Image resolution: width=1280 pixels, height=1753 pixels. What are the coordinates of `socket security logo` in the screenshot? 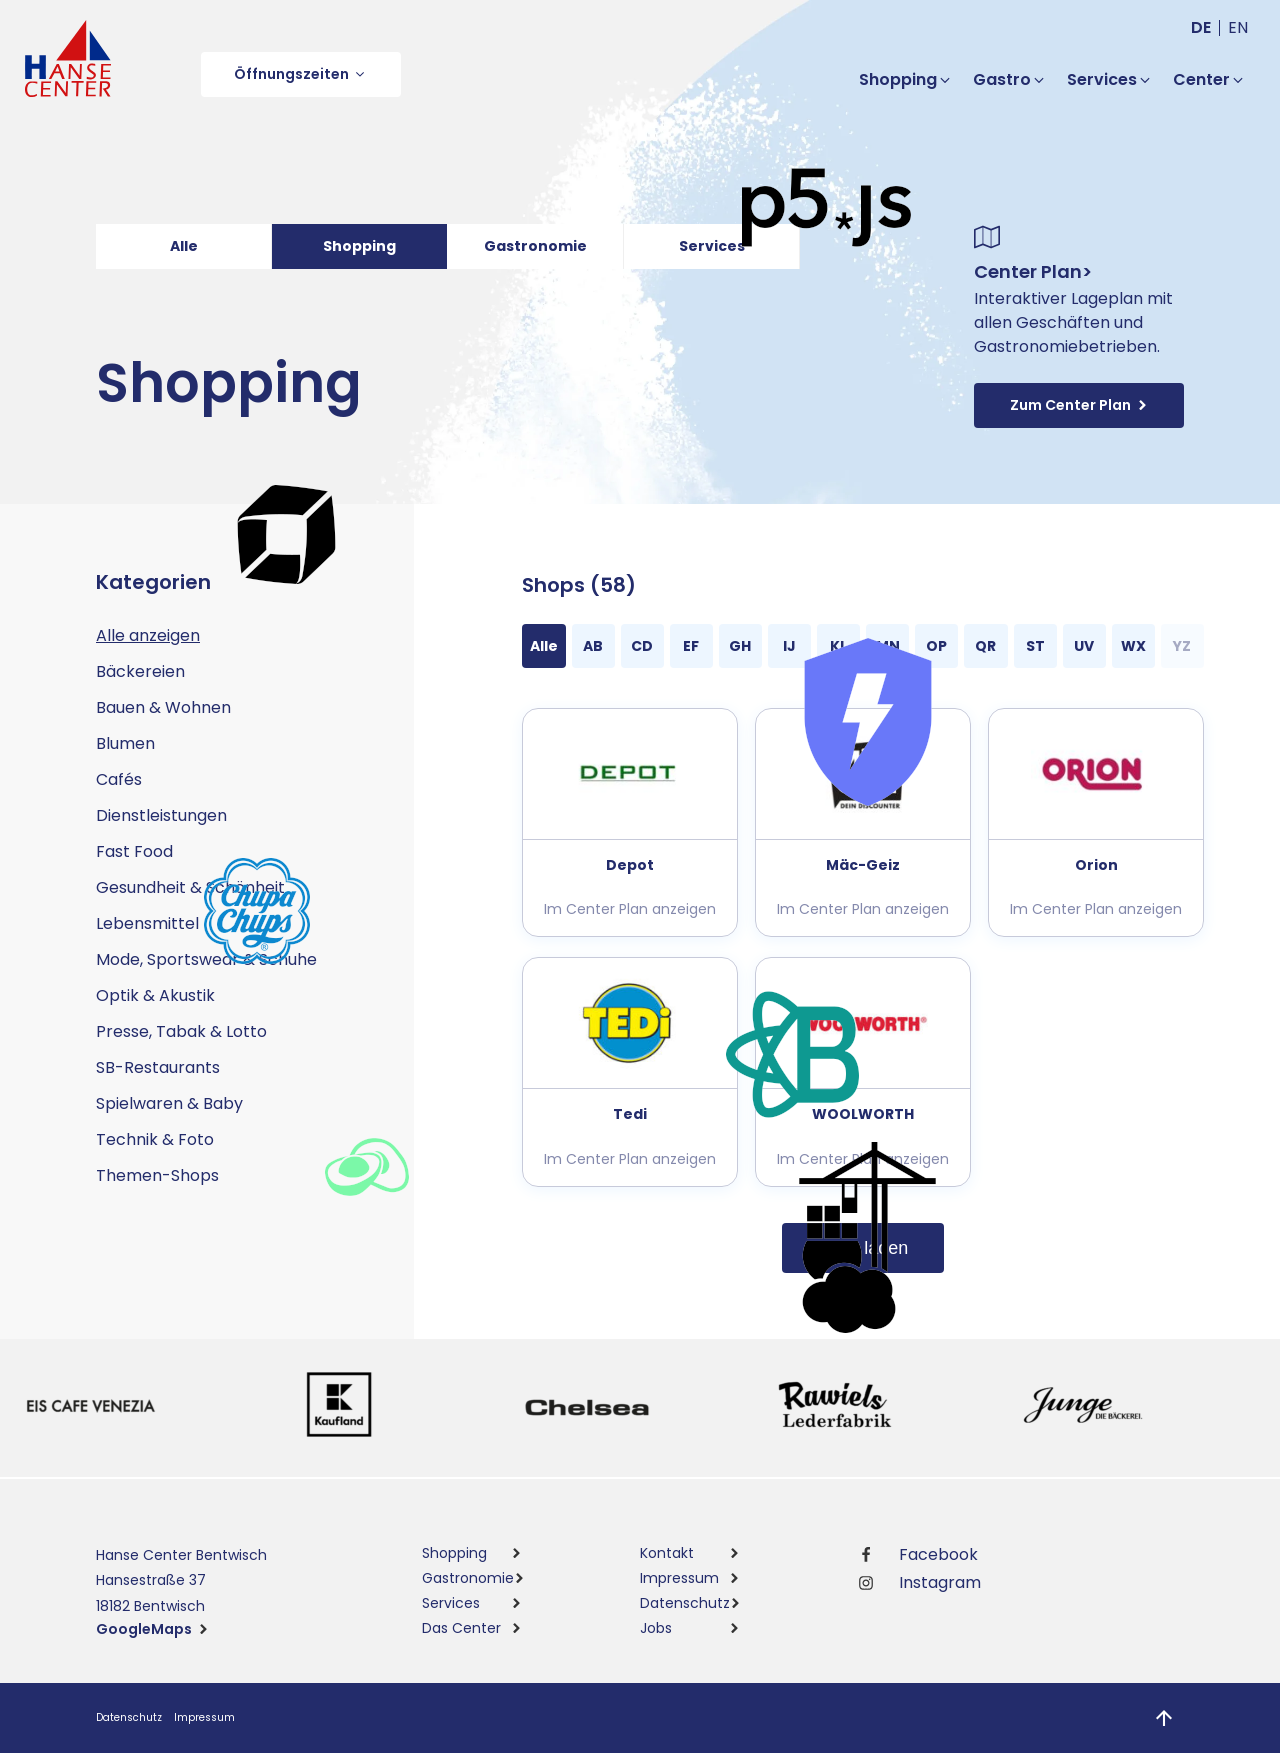 It's located at (868, 722).